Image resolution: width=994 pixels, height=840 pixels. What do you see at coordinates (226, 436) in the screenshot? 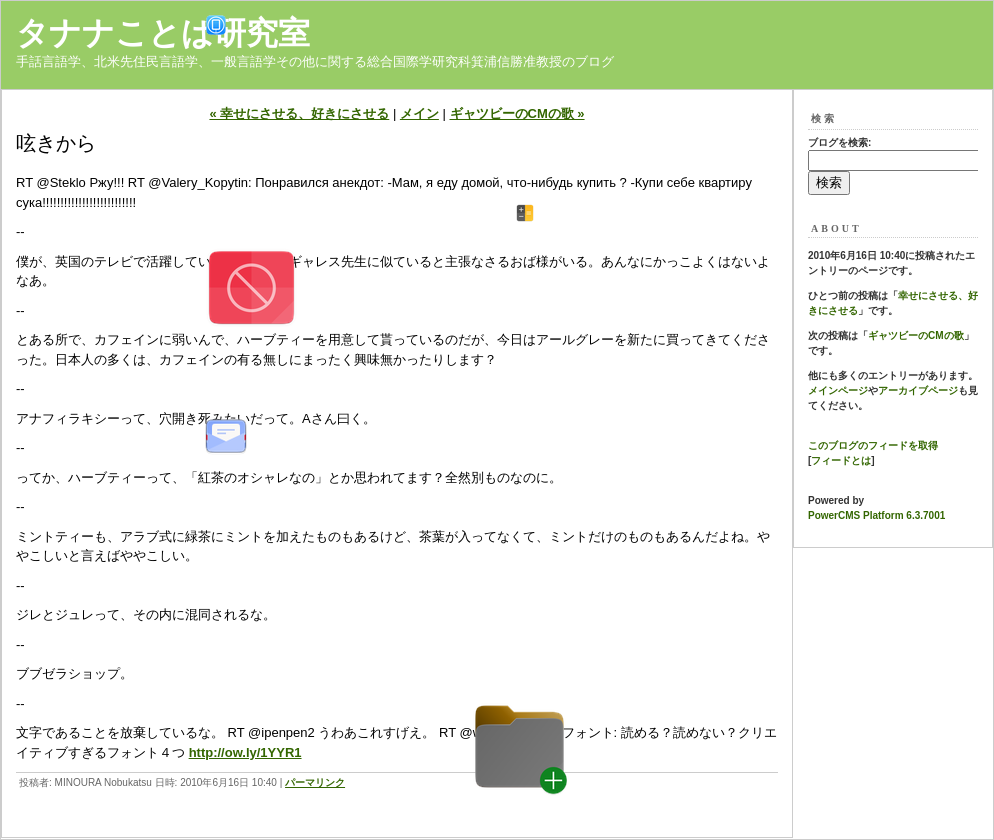
I see `open the mail application` at bounding box center [226, 436].